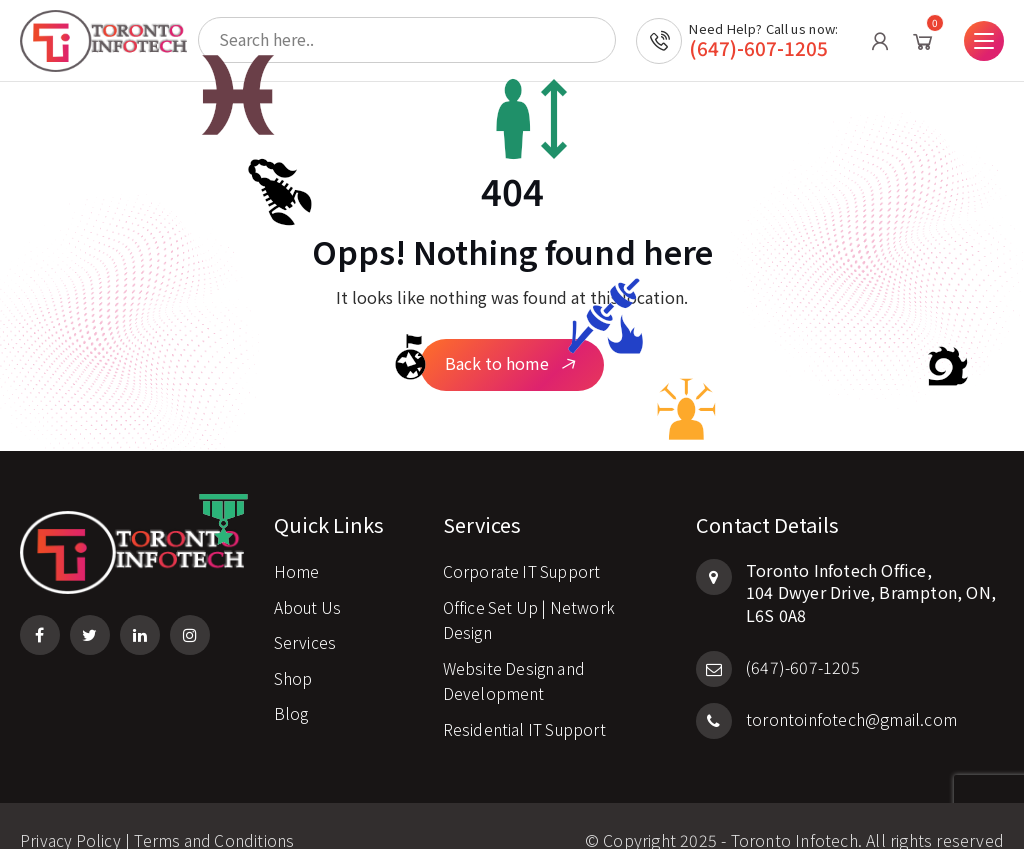 This screenshot has width=1024, height=849. What do you see at coordinates (410, 356) in the screenshot?
I see `conquer or claim a planet in a strategy game` at bounding box center [410, 356].